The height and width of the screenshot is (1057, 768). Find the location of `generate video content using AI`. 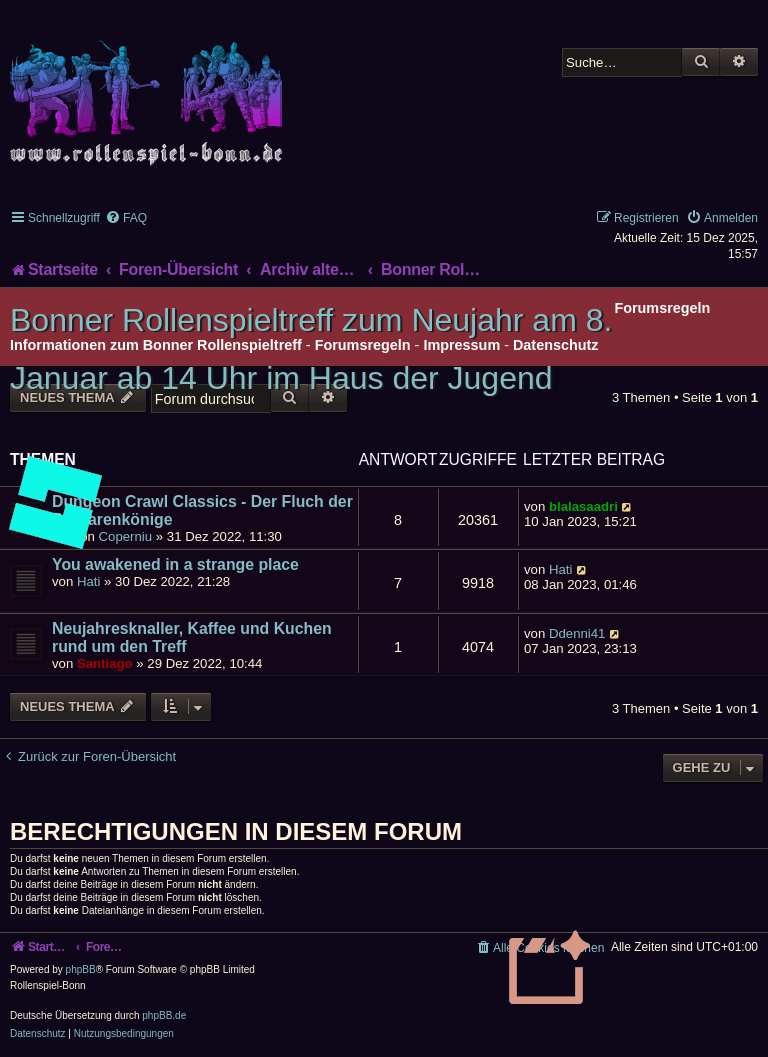

generate video content using AI is located at coordinates (546, 971).